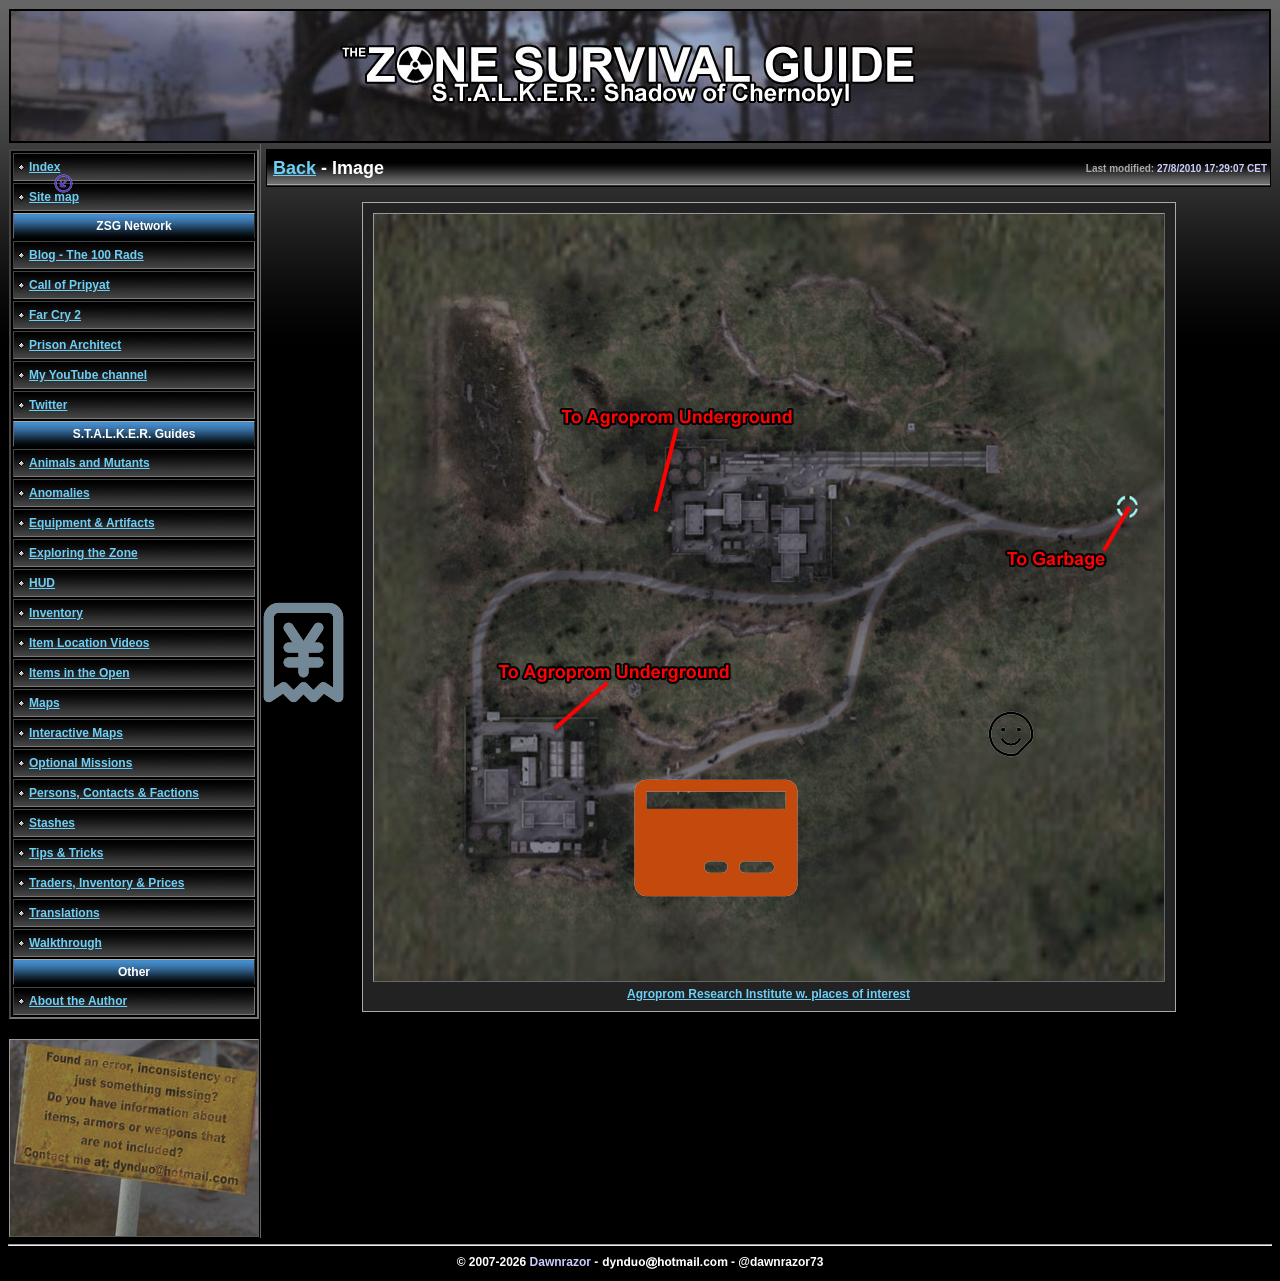 The width and height of the screenshot is (1280, 1281). Describe the element at coordinates (63, 183) in the screenshot. I see `navigate to previous or lower-left content` at that location.